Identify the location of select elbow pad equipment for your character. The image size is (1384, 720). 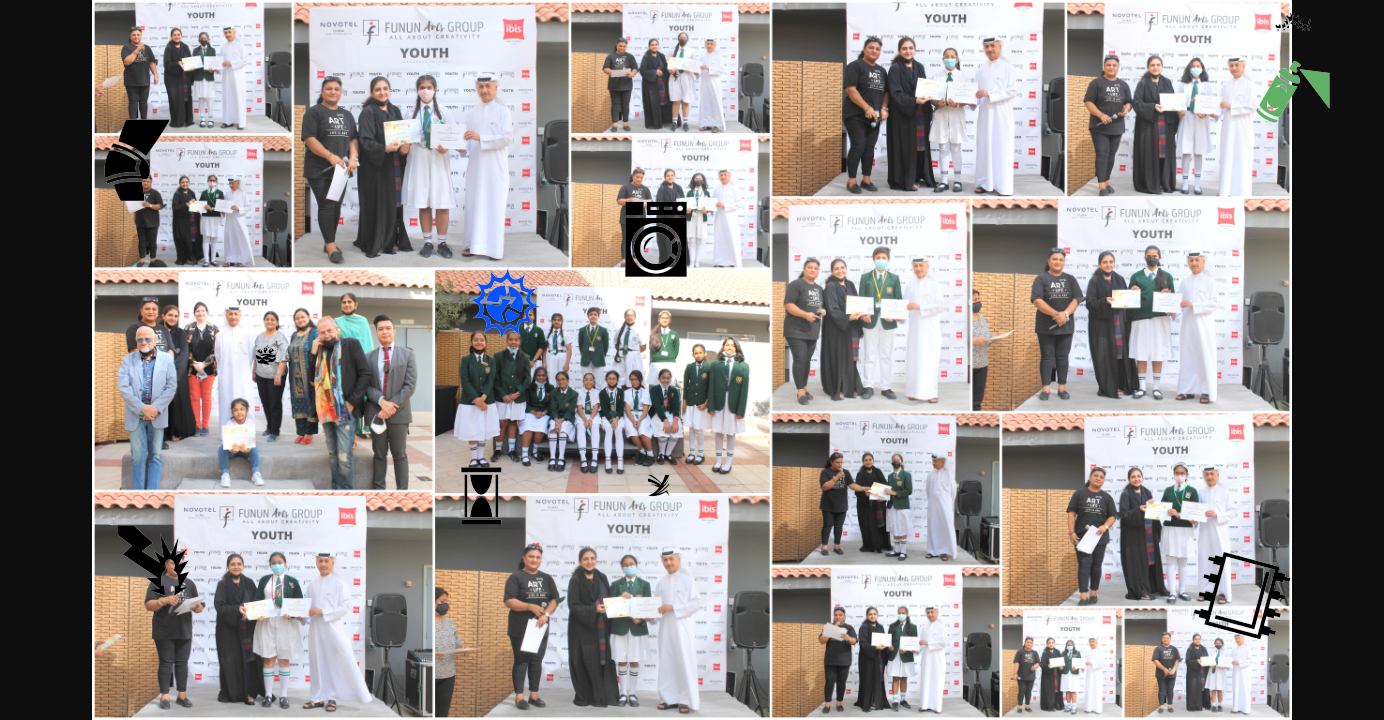
(130, 160).